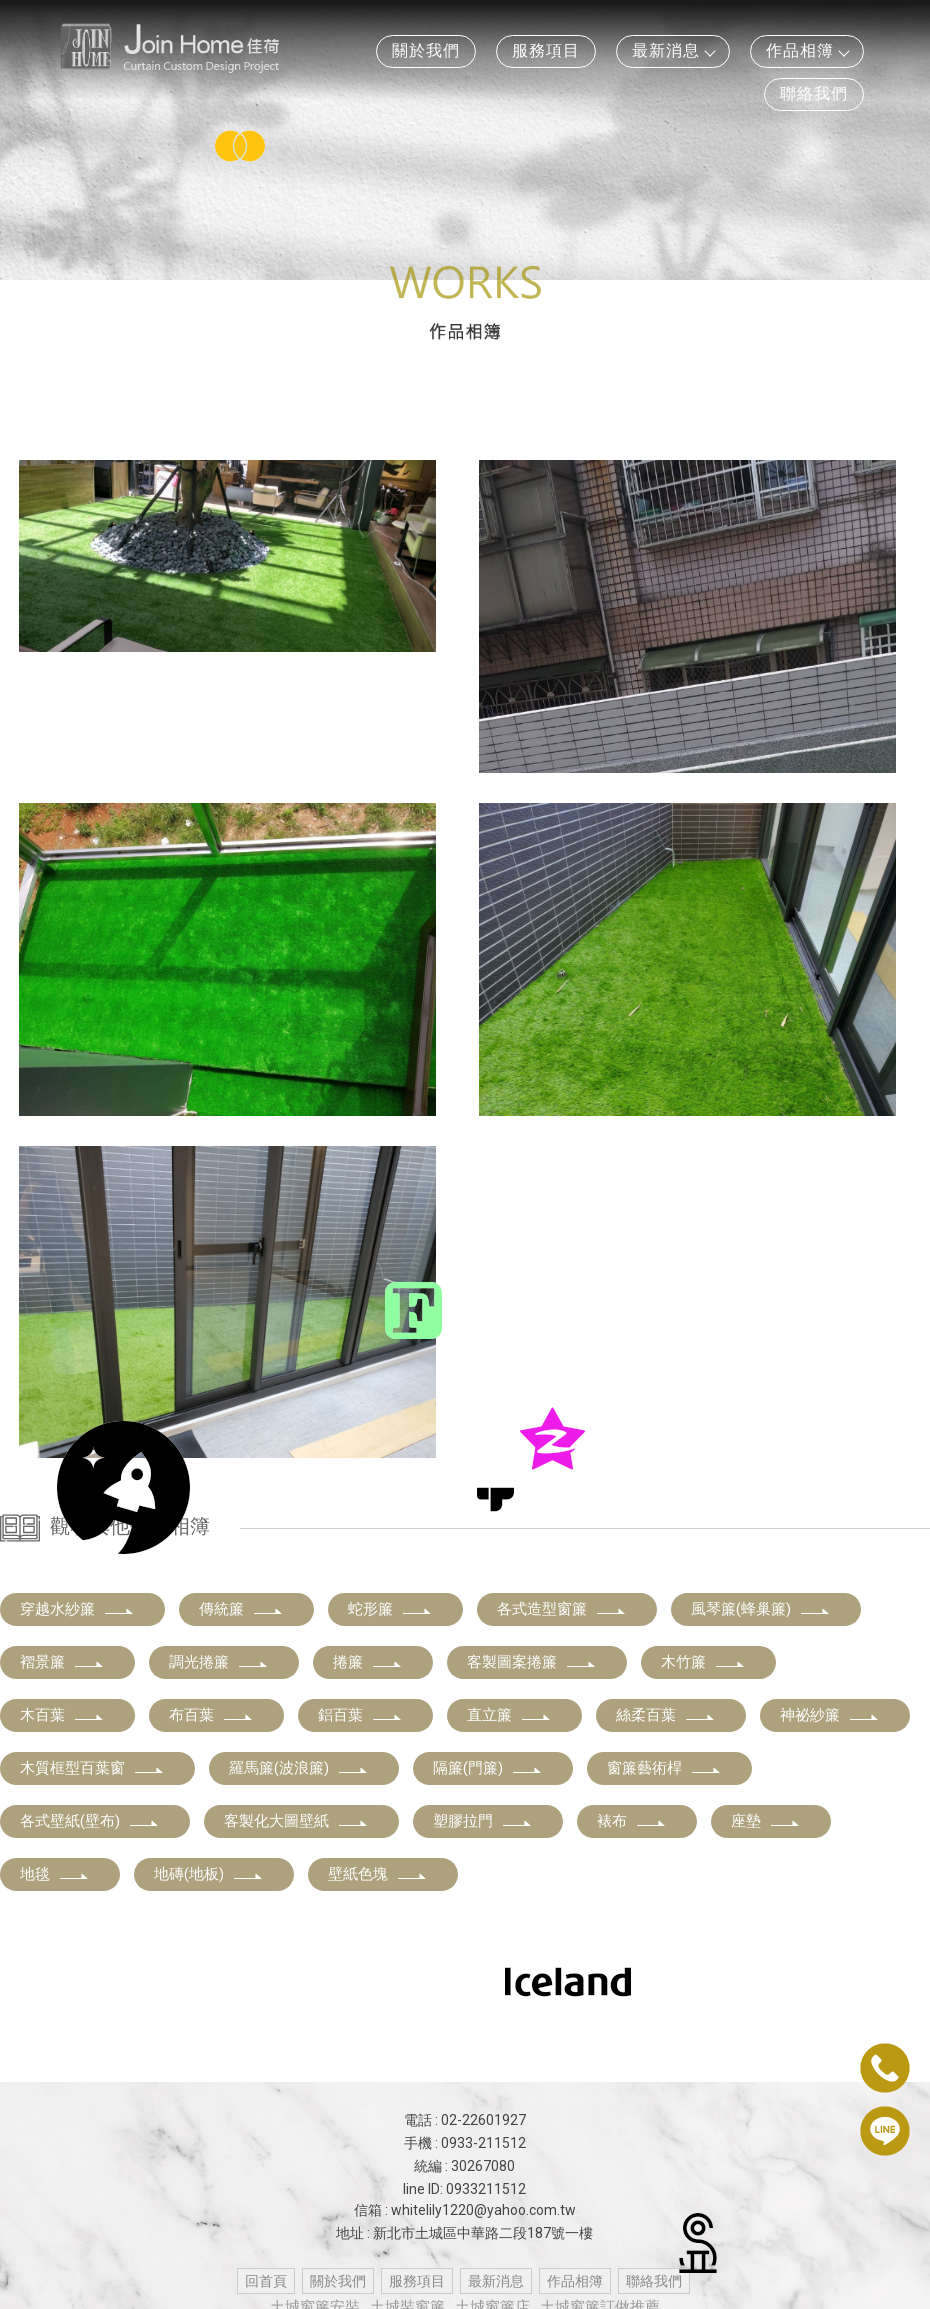 This screenshot has width=930, height=2309. I want to click on open Qzone social network, so click(552, 1438).